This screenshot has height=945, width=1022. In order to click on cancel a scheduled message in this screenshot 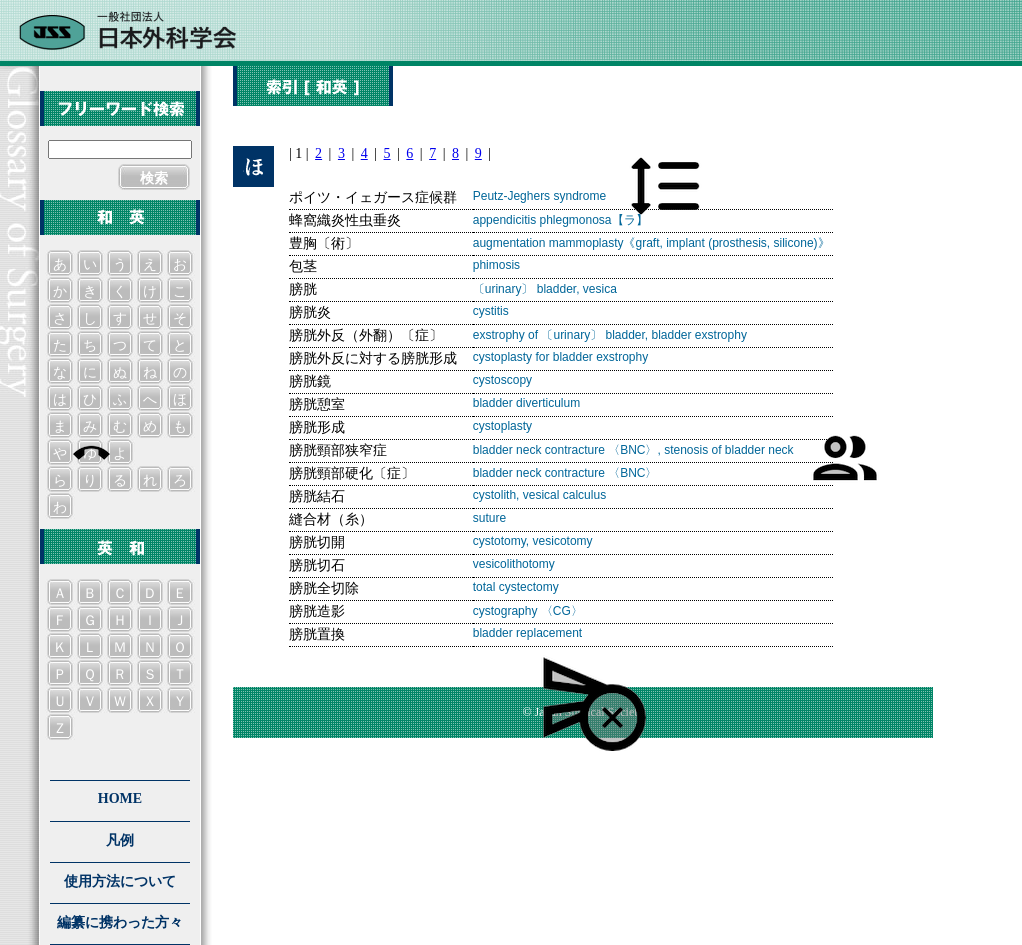, I will do `click(592, 697)`.